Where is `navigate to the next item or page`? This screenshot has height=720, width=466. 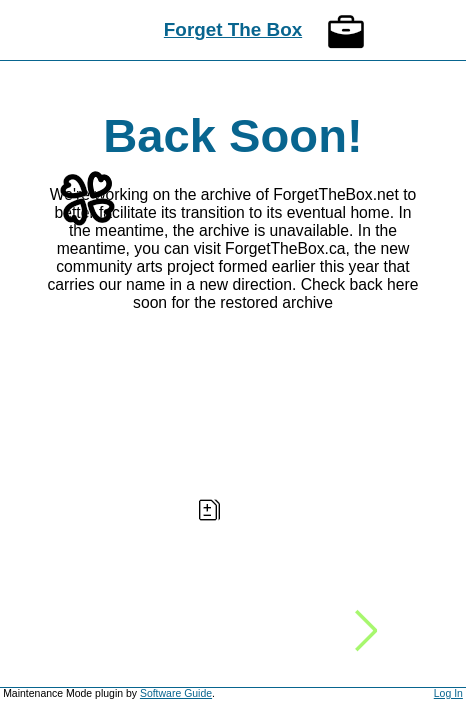
navigate to the next item or page is located at coordinates (364, 630).